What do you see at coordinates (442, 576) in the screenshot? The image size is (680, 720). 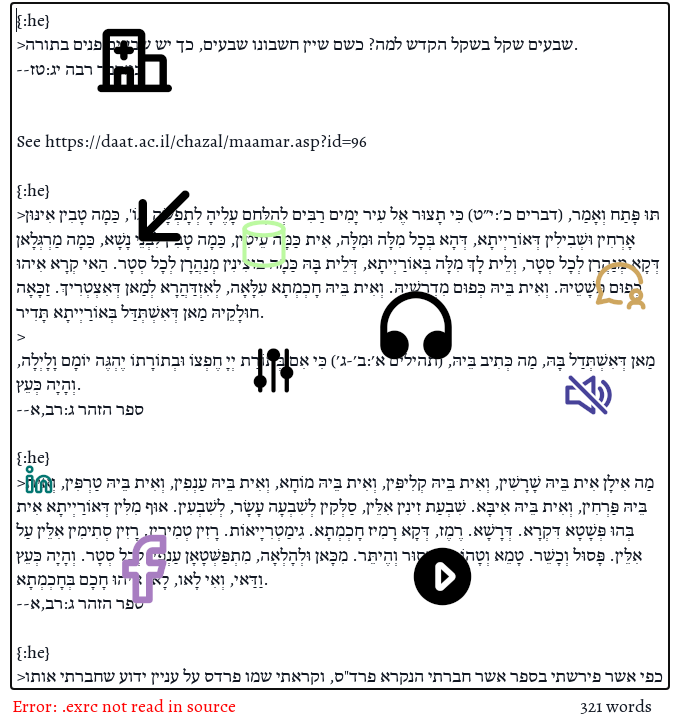 I see `play media or video content` at bounding box center [442, 576].